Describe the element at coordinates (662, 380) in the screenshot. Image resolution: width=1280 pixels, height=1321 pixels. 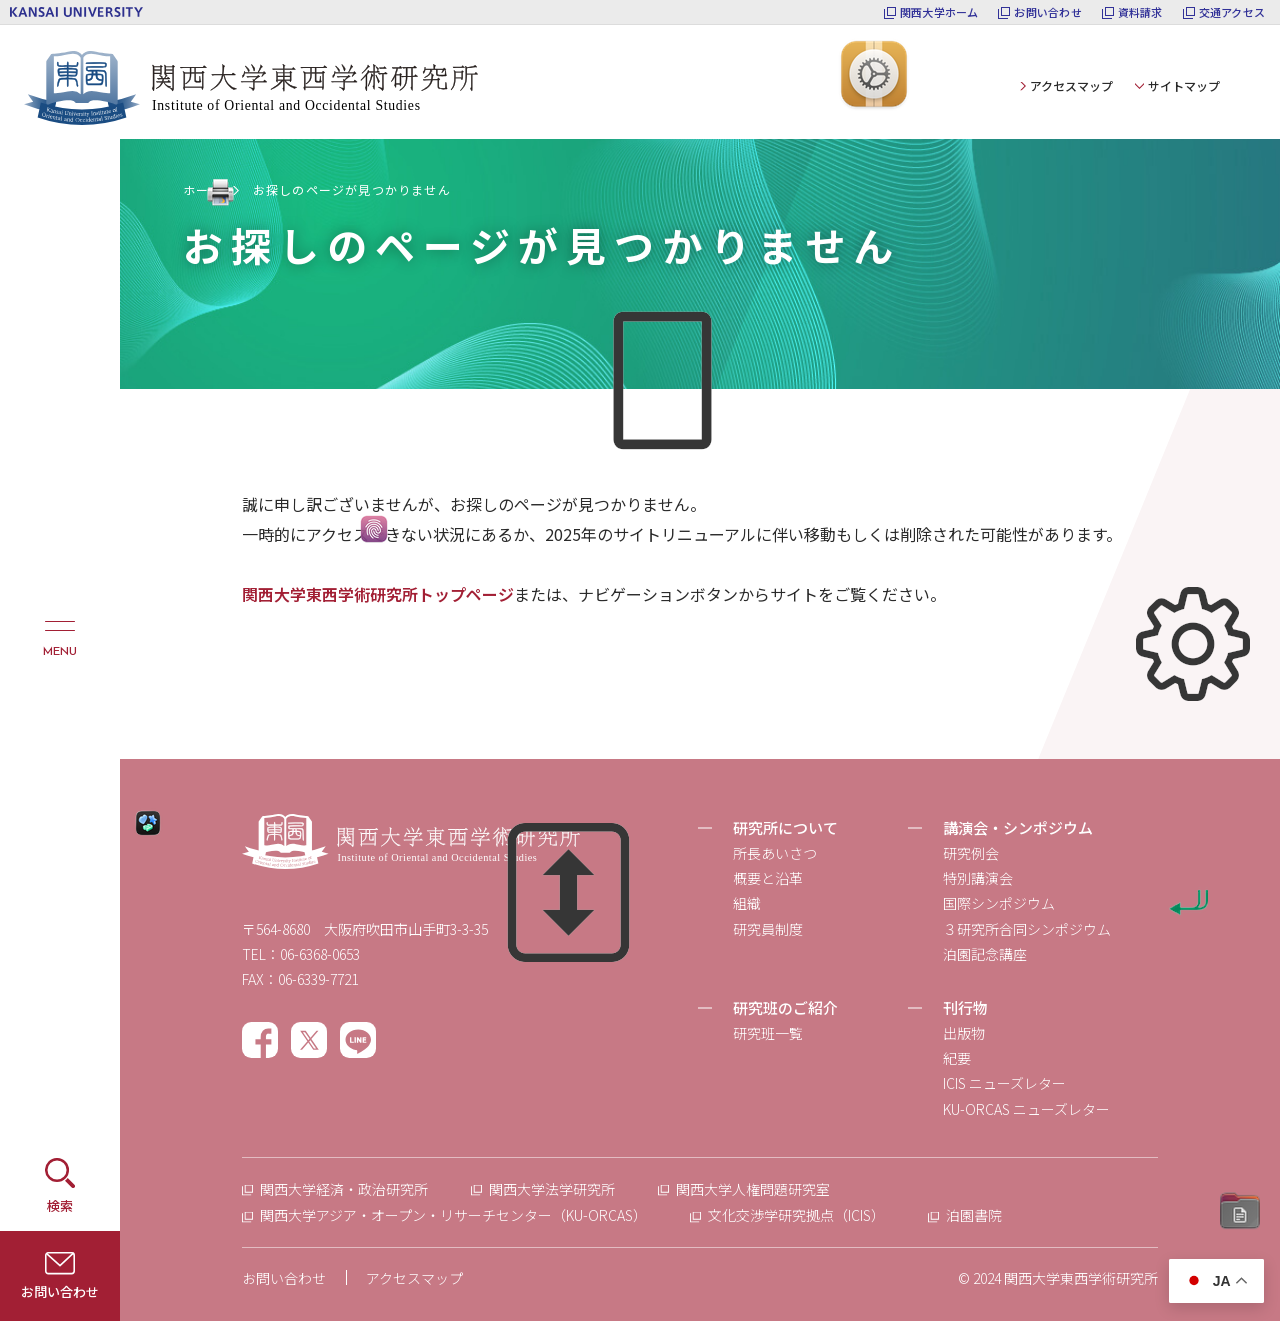
I see `indicates a tablet or touch-screen device` at that location.